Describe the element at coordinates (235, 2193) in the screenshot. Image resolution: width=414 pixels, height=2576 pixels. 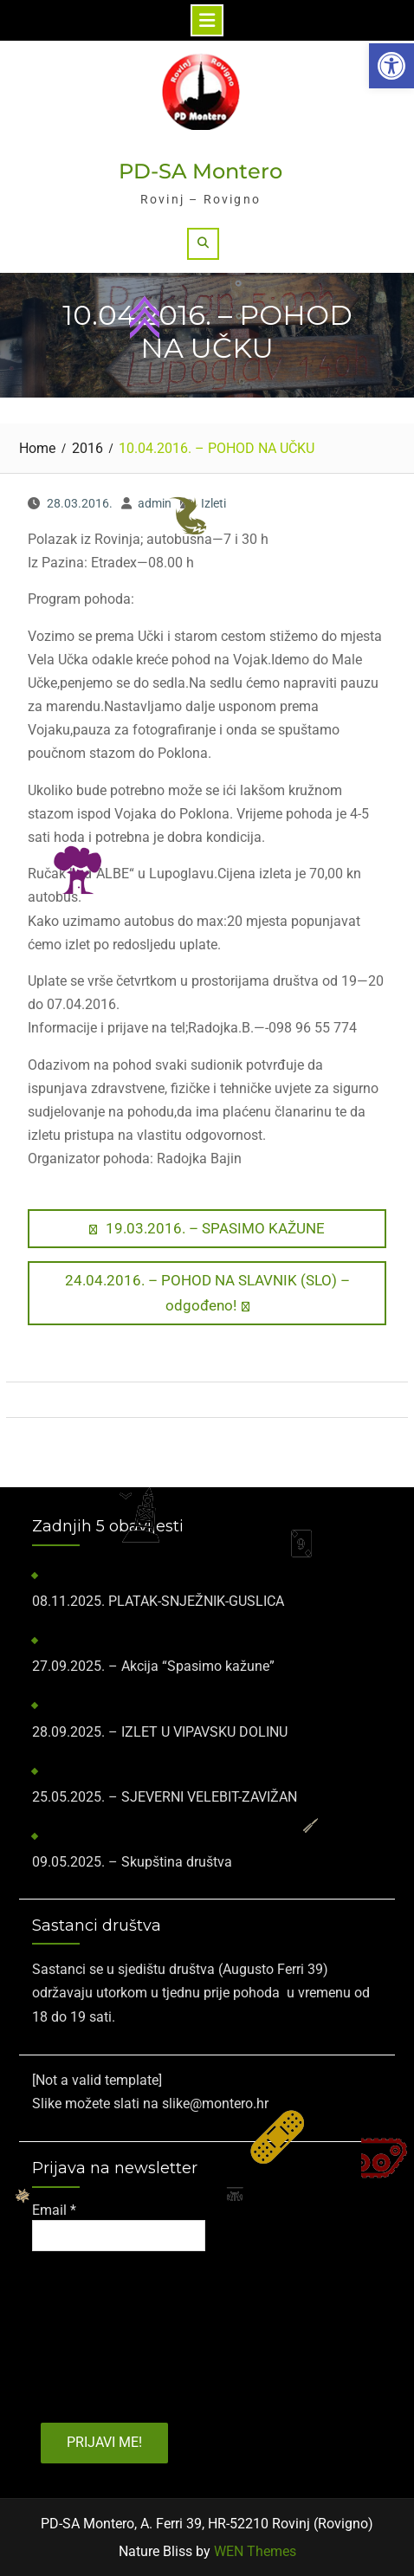
I see `wooden pier or dock structure` at that location.